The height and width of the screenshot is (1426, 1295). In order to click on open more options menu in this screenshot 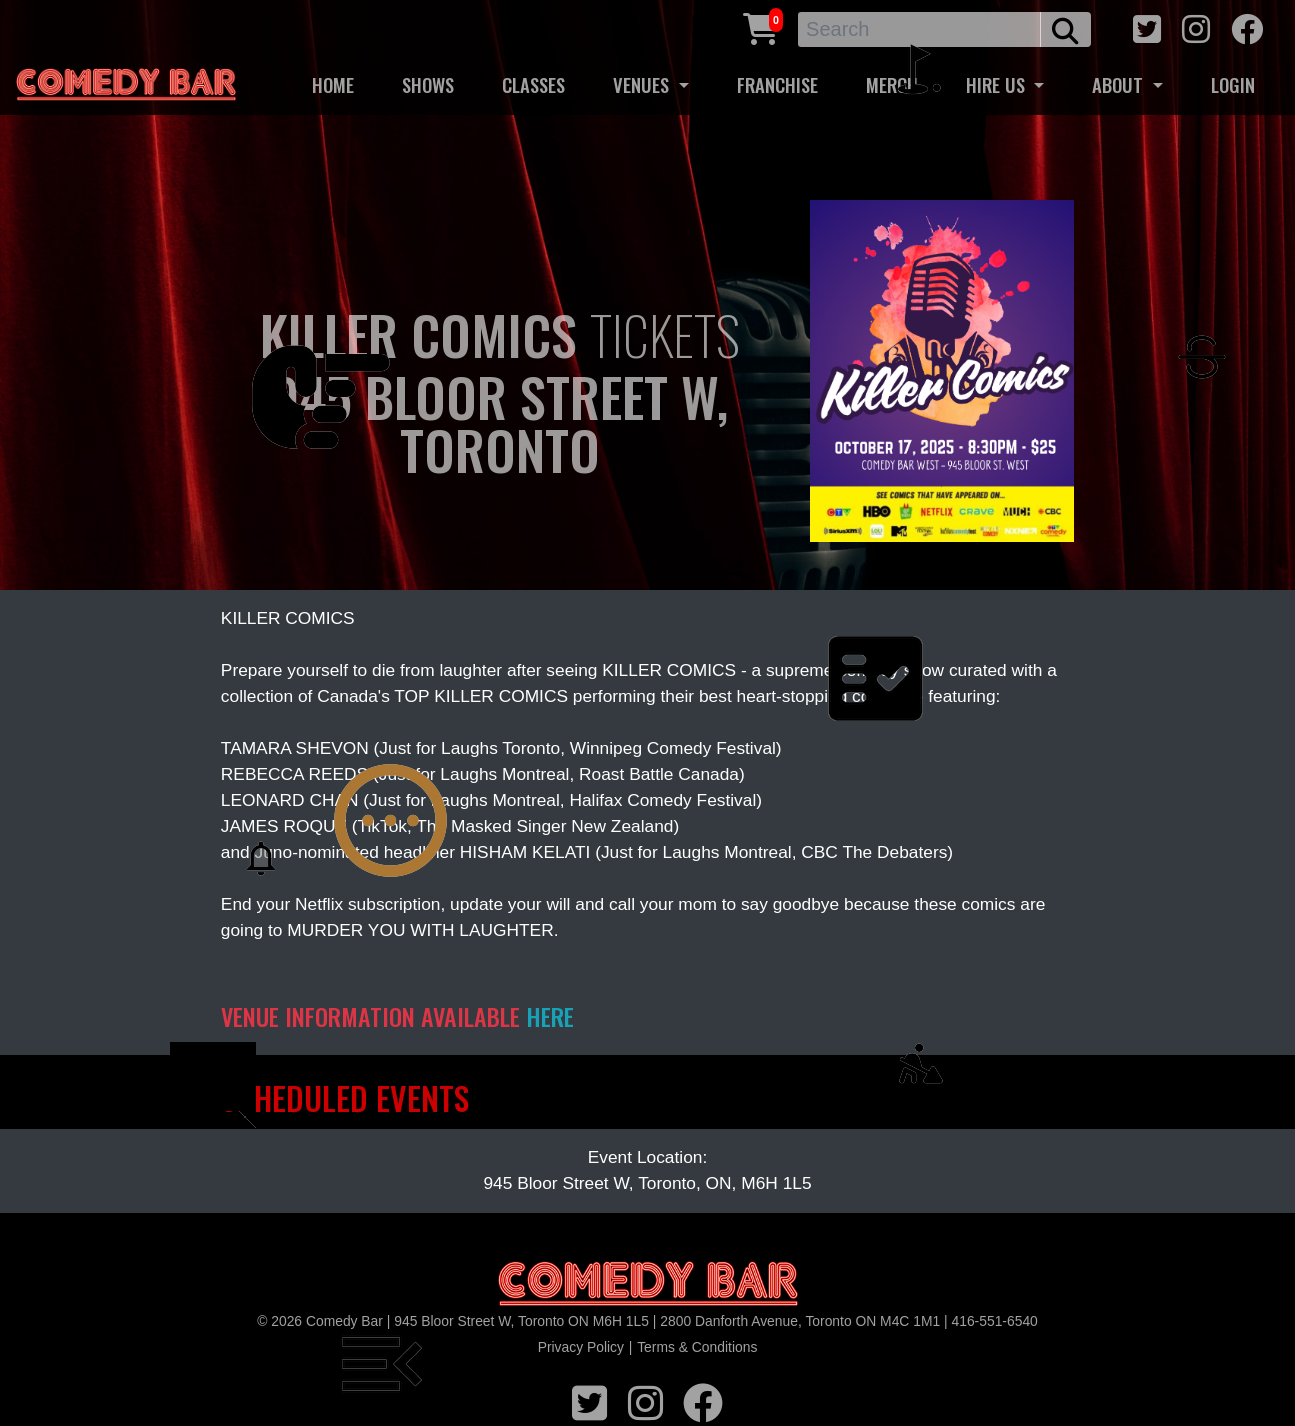, I will do `click(390, 820)`.